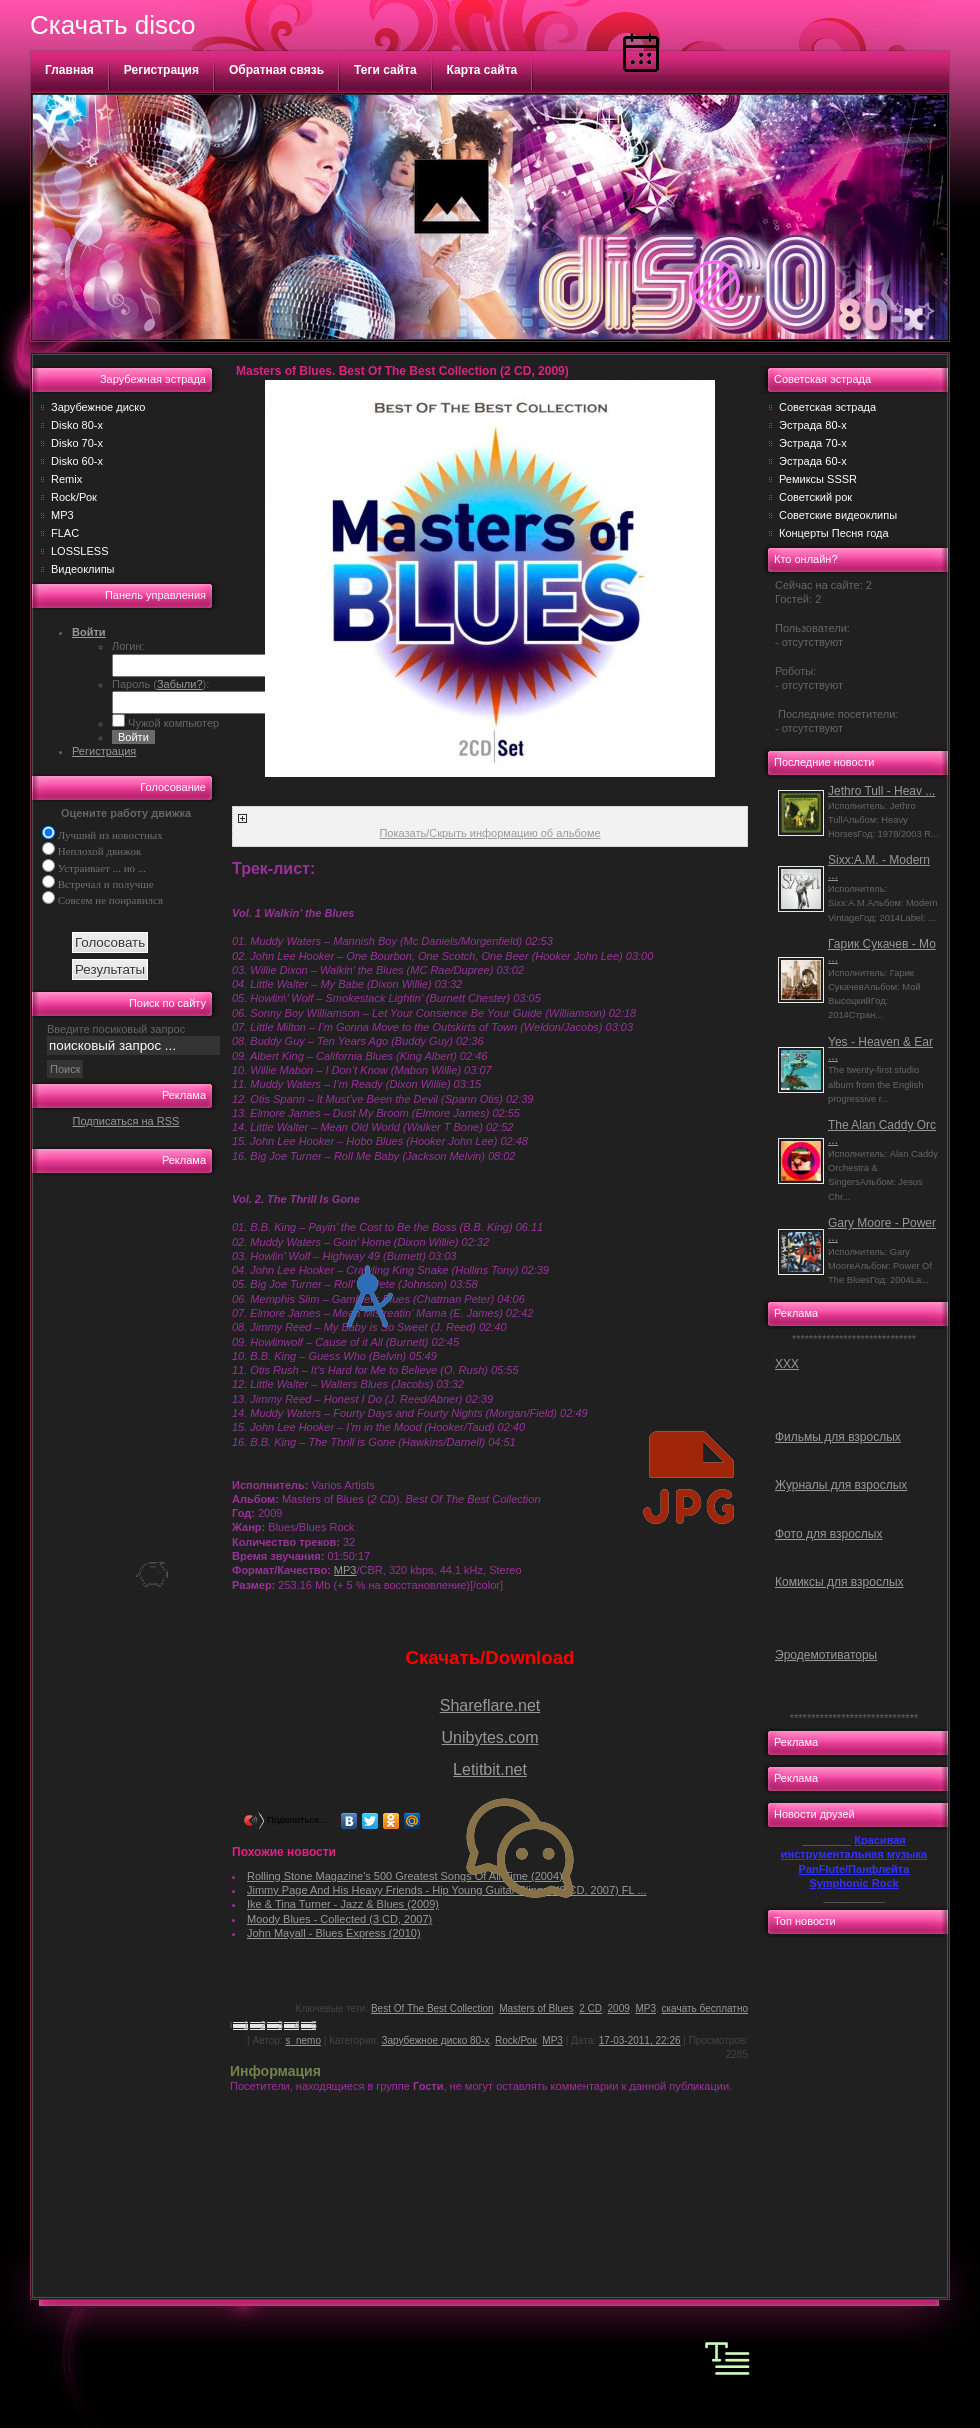  Describe the element at coordinates (641, 54) in the screenshot. I see `view calendar or scheduled events` at that location.